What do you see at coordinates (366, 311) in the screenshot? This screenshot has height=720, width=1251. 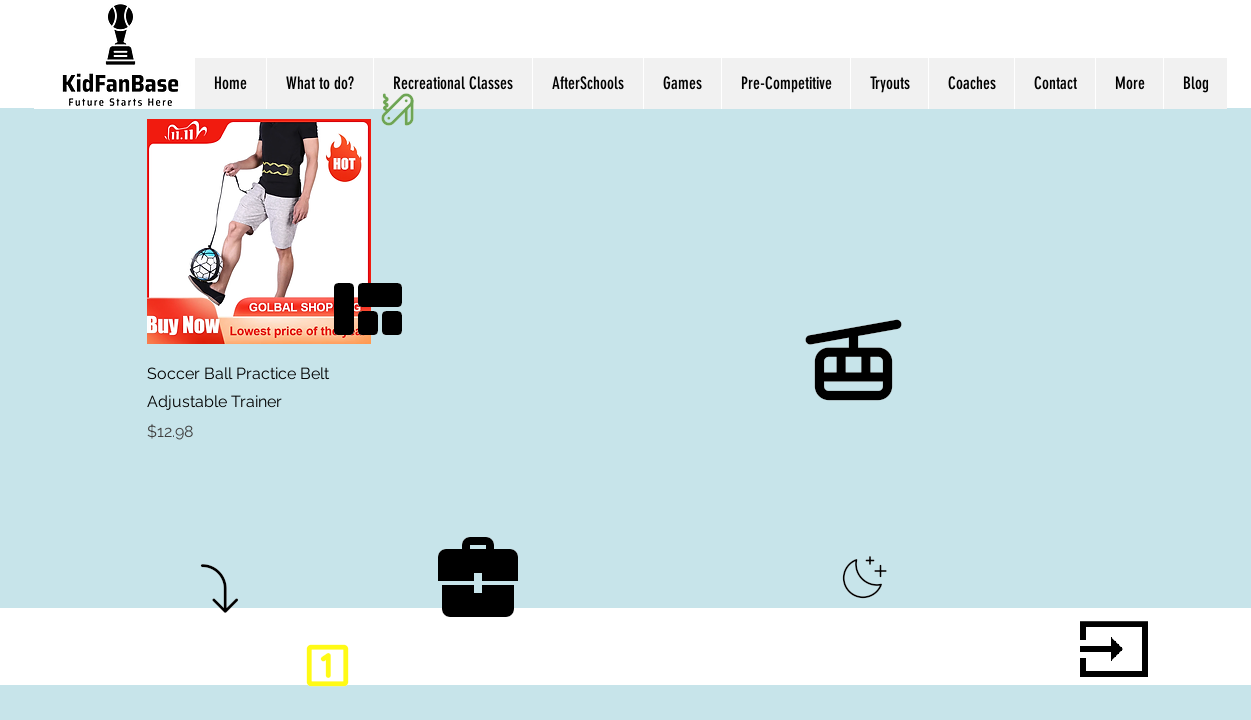 I see `switch to quilt or mosaic view layout` at bounding box center [366, 311].